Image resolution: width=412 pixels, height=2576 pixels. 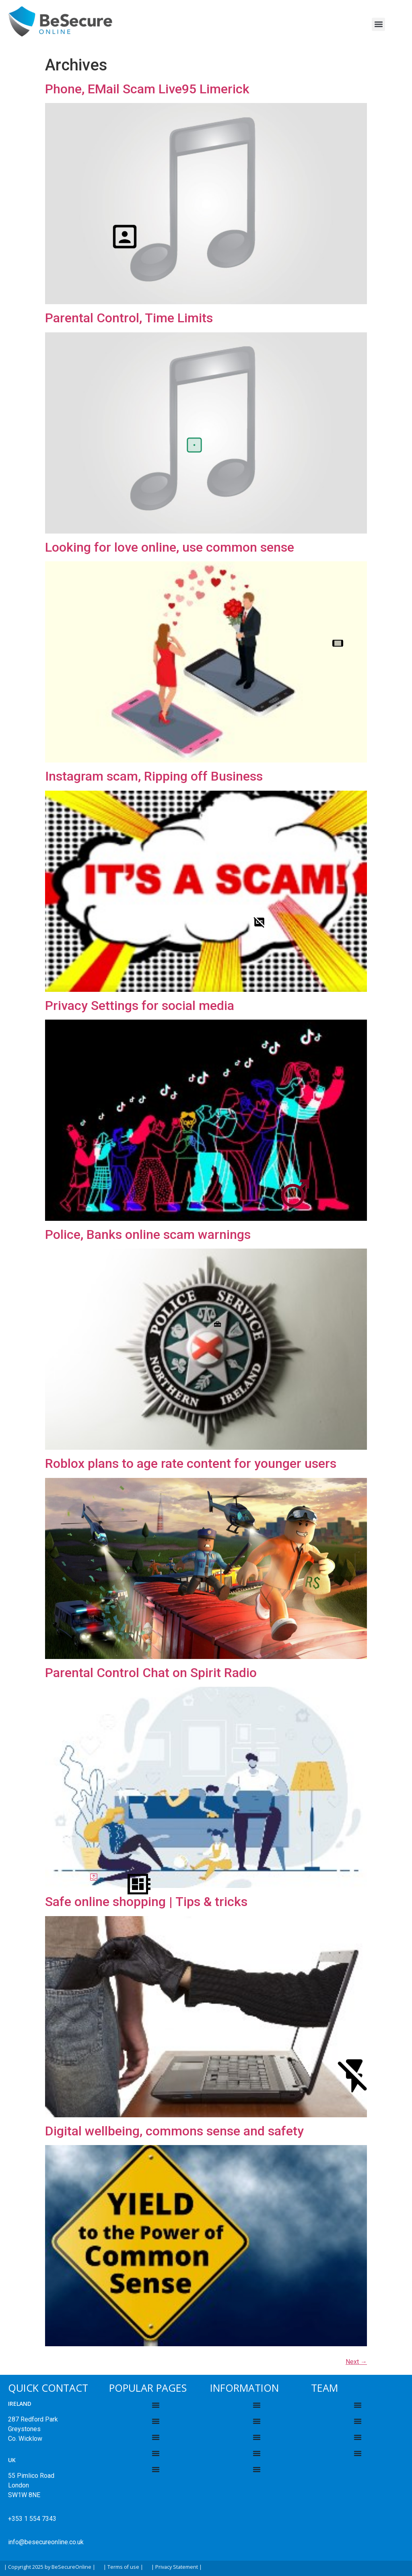 I want to click on closed captions are disabled, so click(x=259, y=922).